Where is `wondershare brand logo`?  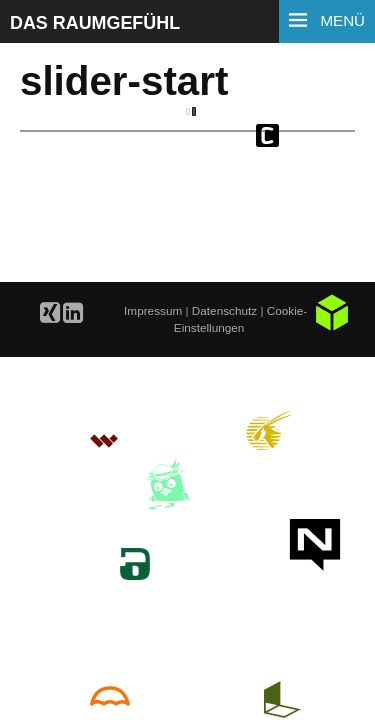 wondershare brand logo is located at coordinates (104, 441).